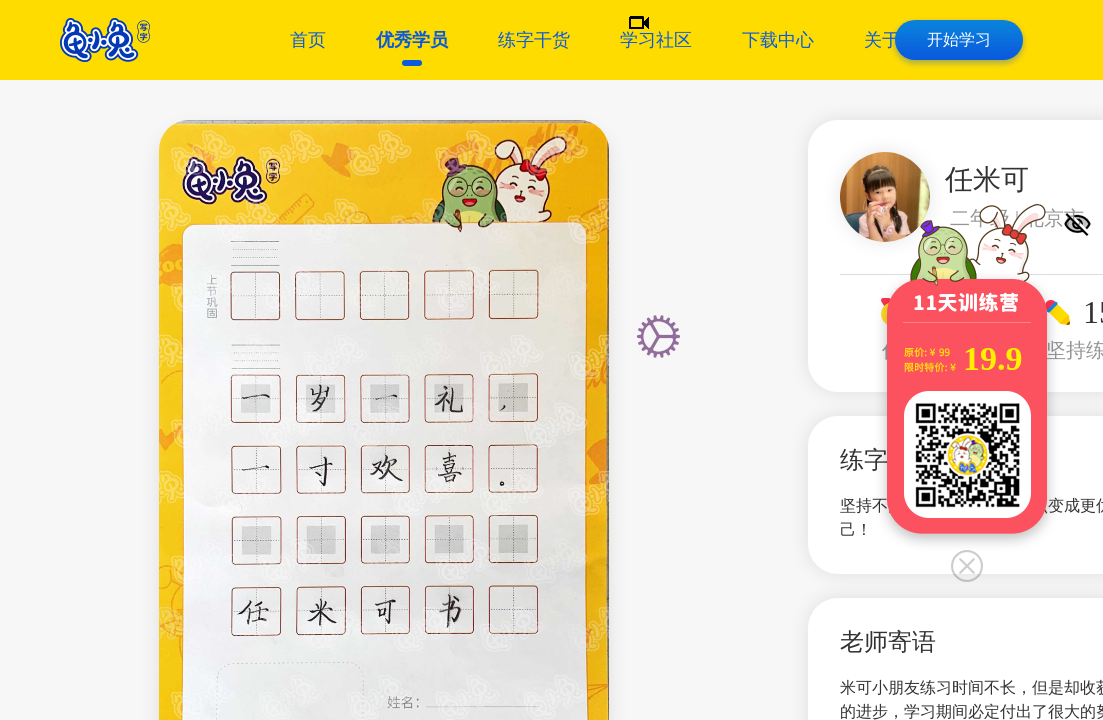 Image resolution: width=1103 pixels, height=720 pixels. I want to click on access settings, so click(658, 336).